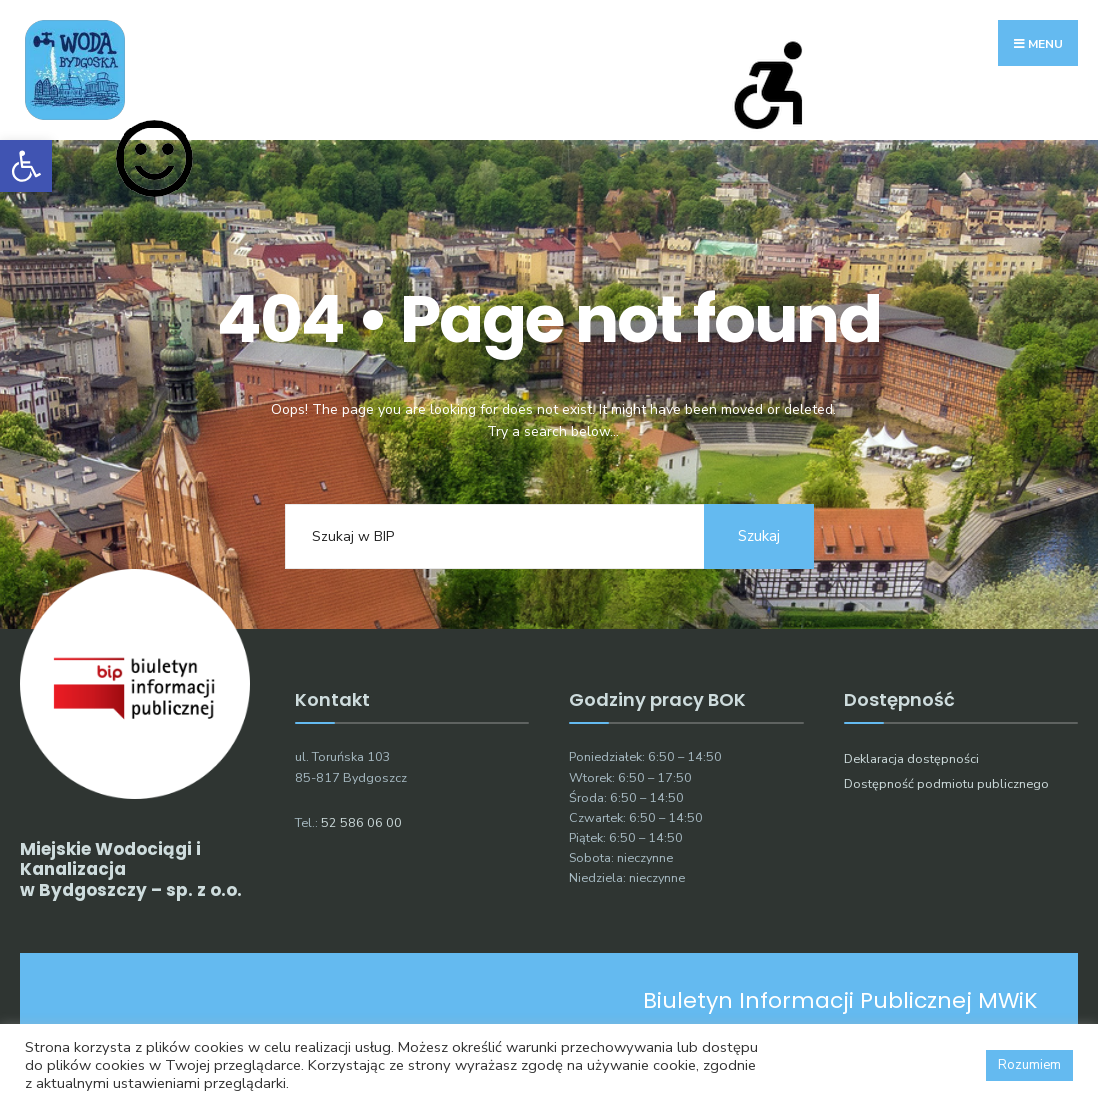  What do you see at coordinates (154, 158) in the screenshot?
I see `add a reaction or emoji to a message` at bounding box center [154, 158].